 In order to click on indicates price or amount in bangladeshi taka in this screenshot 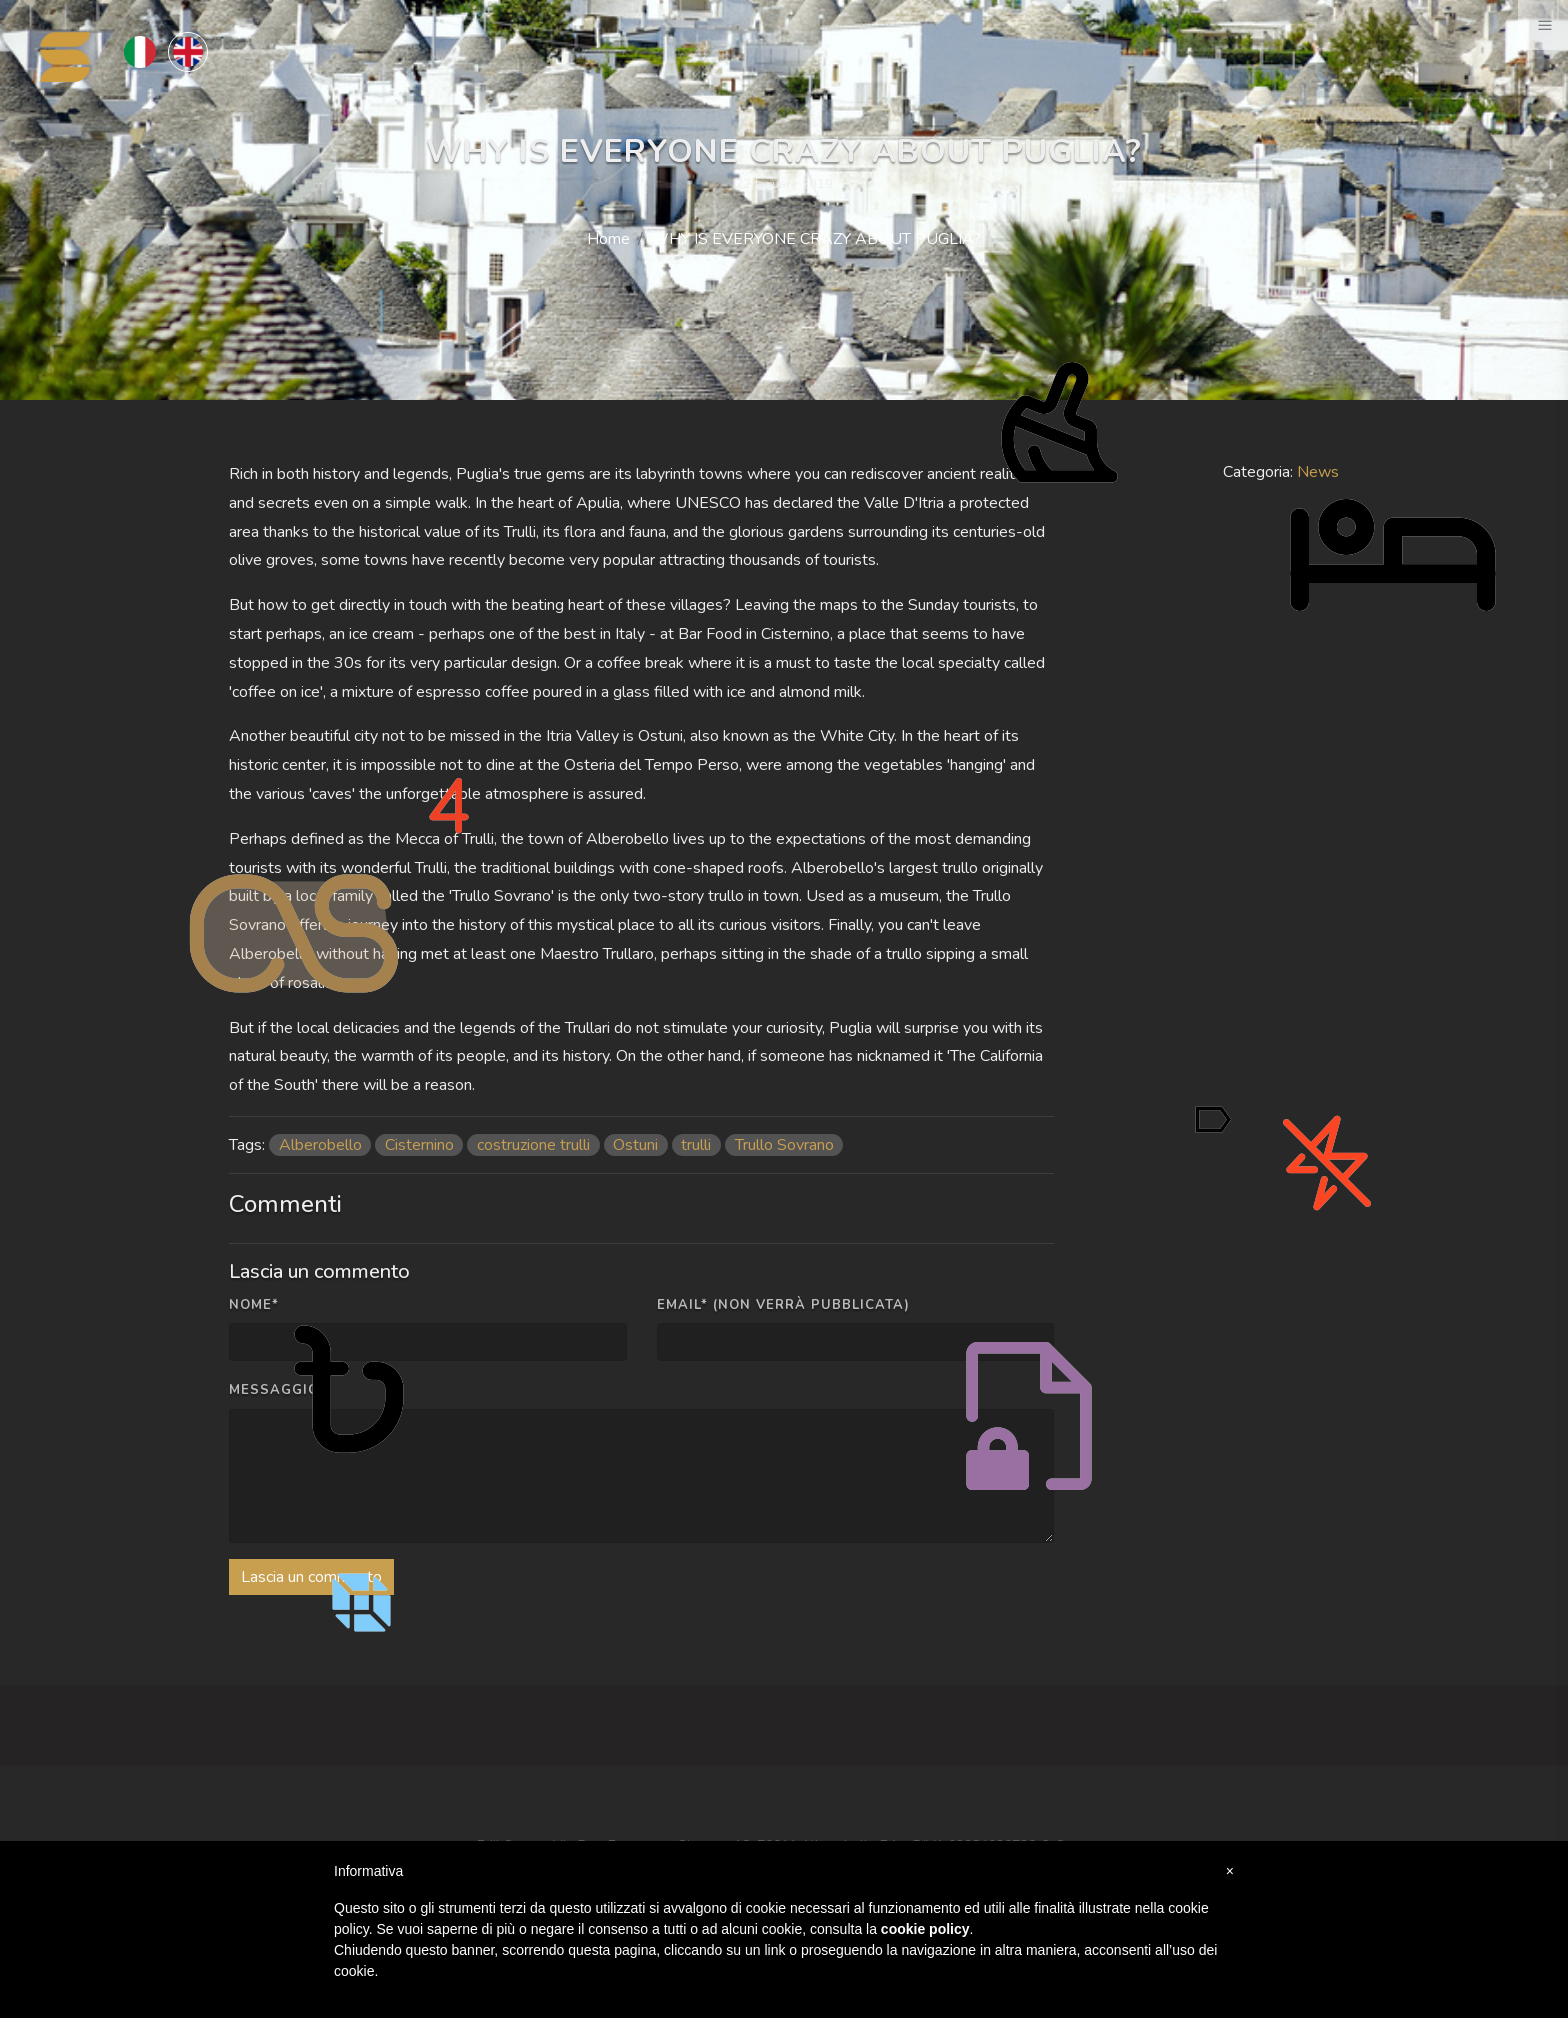, I will do `click(349, 1389)`.